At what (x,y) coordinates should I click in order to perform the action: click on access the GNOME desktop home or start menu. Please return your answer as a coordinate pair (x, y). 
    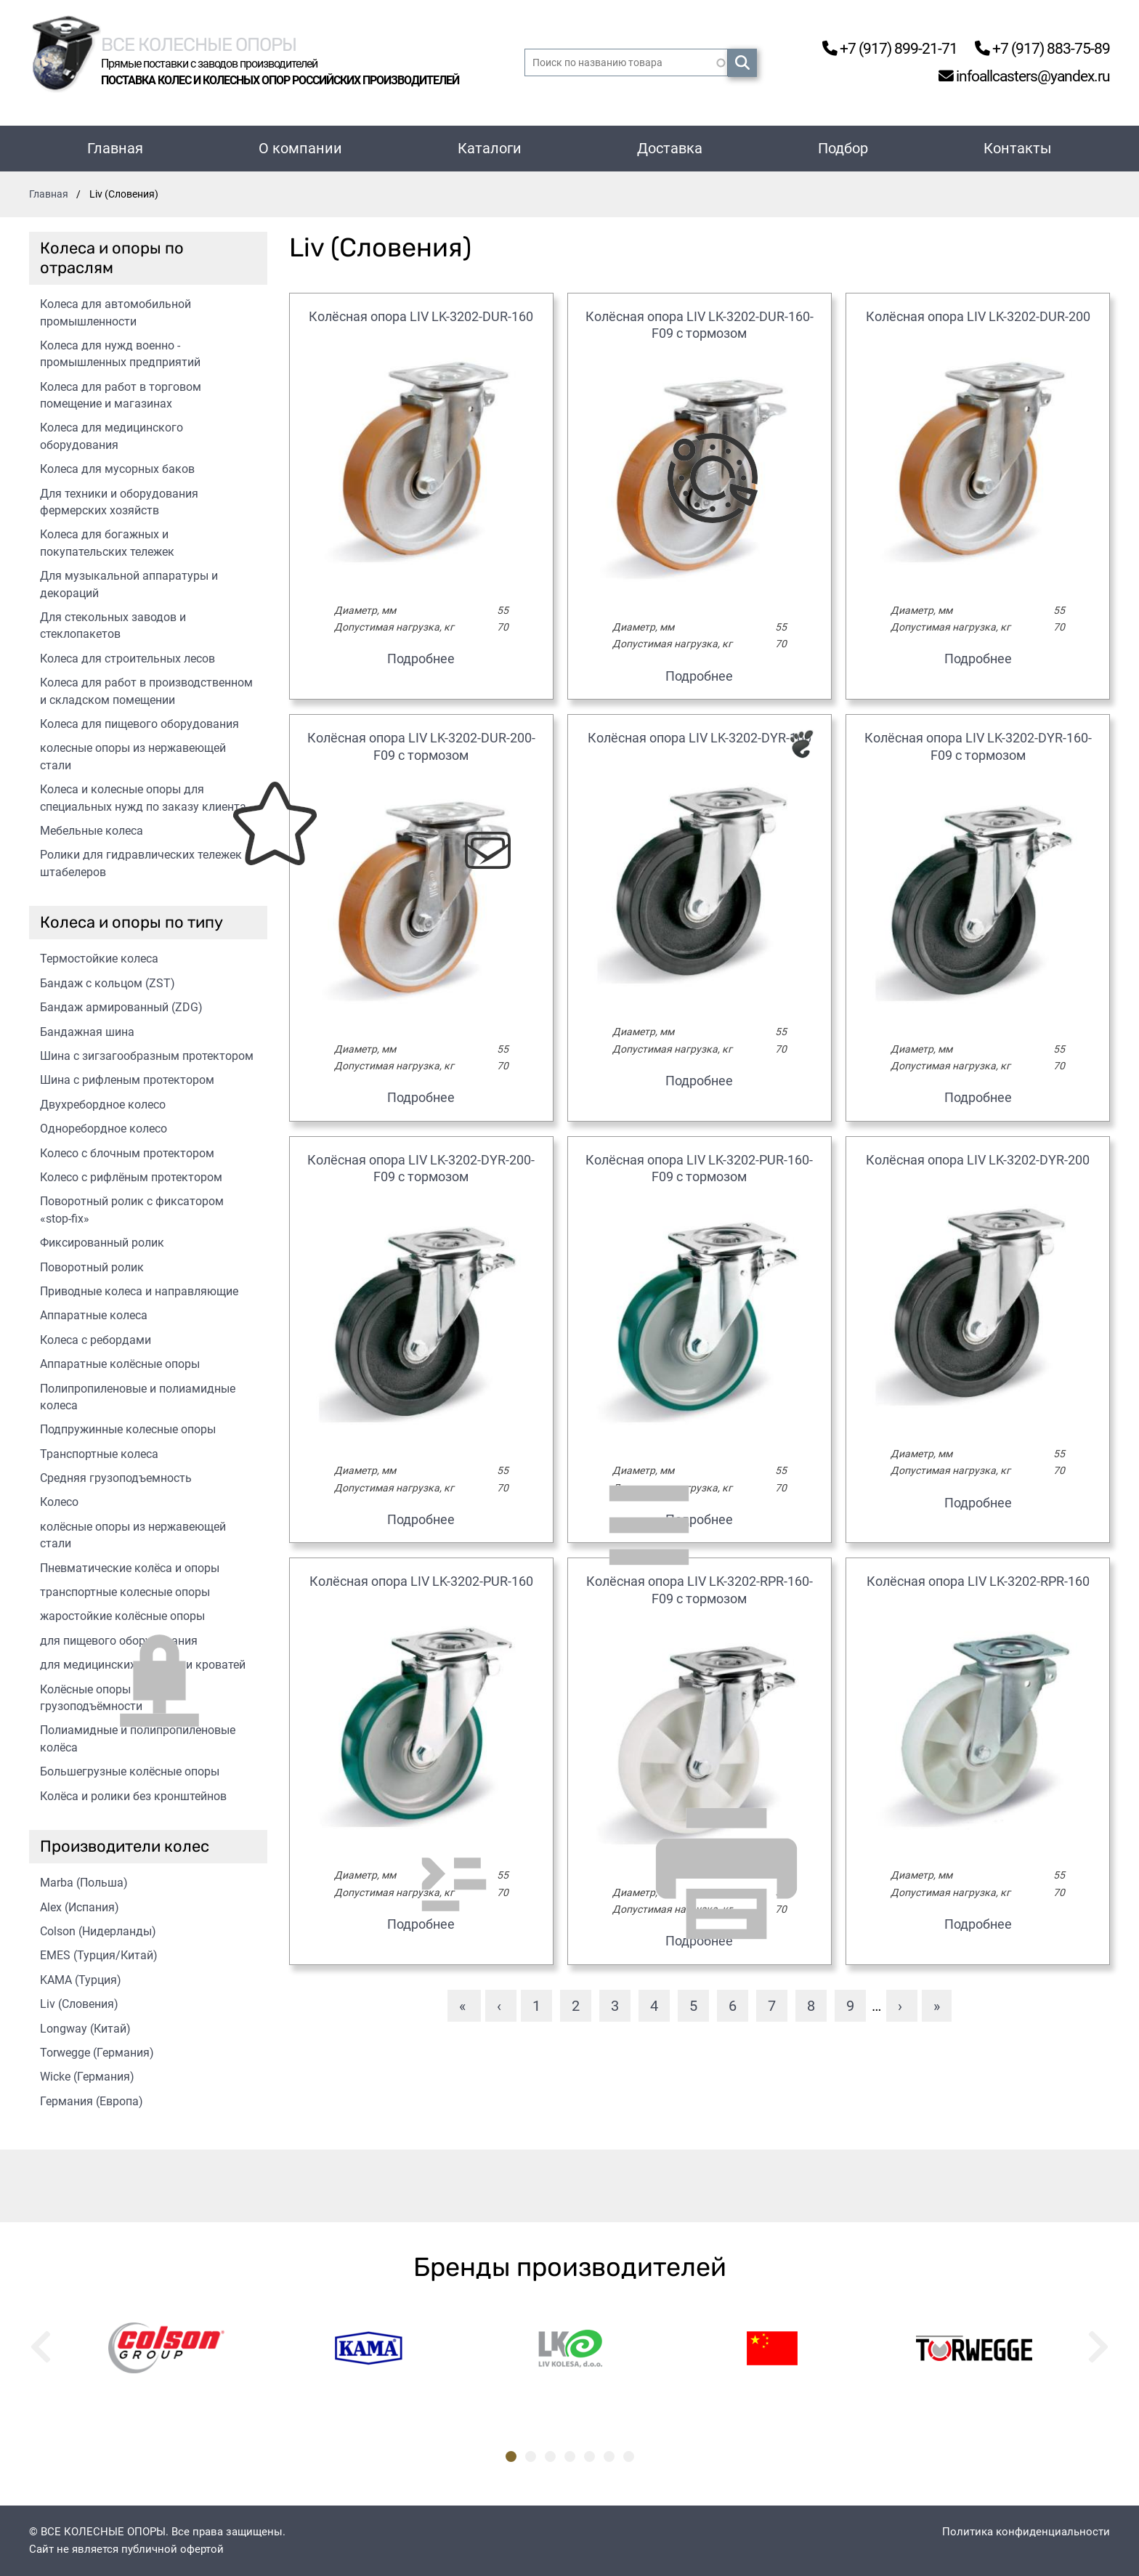
    Looking at the image, I should click on (801, 744).